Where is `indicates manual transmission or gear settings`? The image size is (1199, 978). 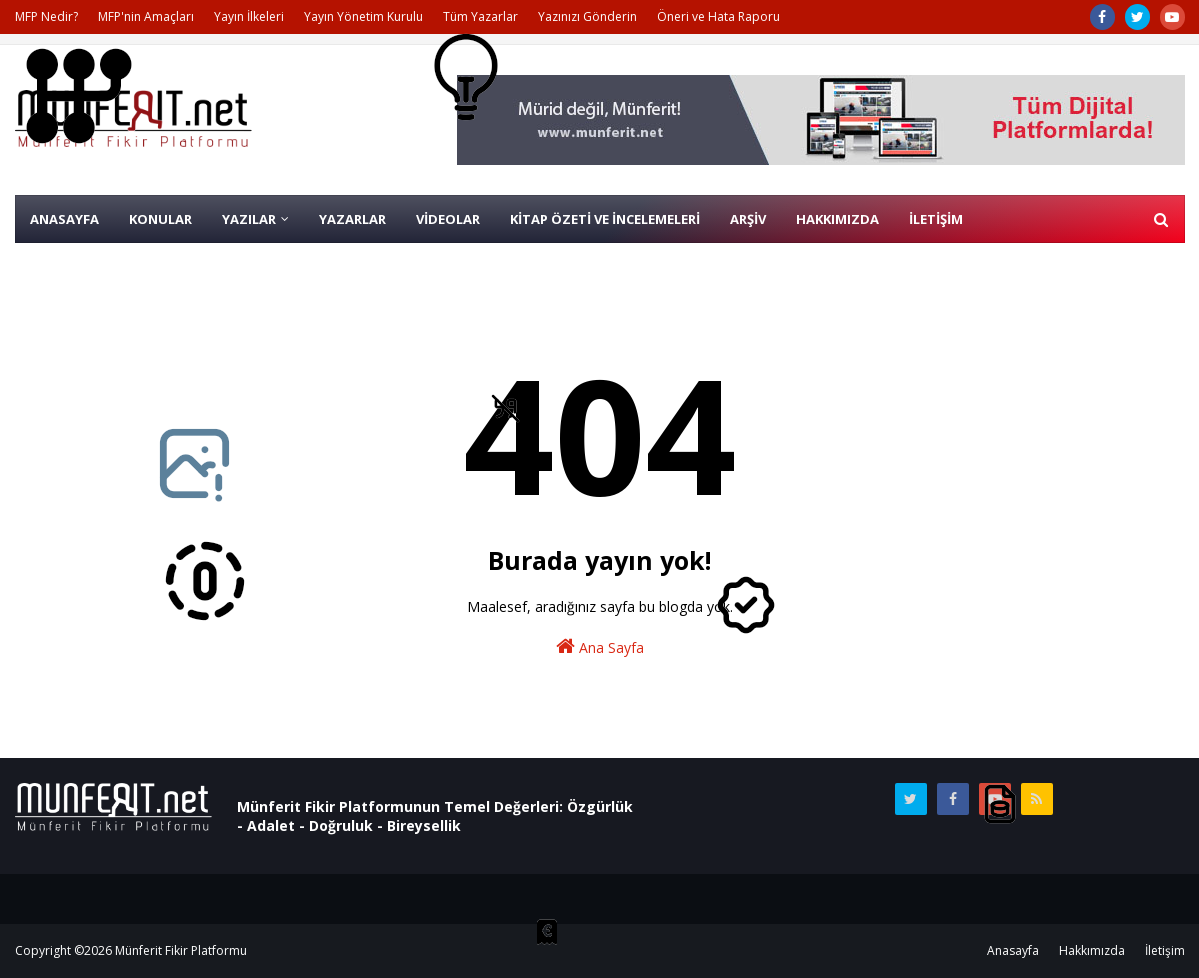 indicates manual transmission or gear settings is located at coordinates (79, 96).